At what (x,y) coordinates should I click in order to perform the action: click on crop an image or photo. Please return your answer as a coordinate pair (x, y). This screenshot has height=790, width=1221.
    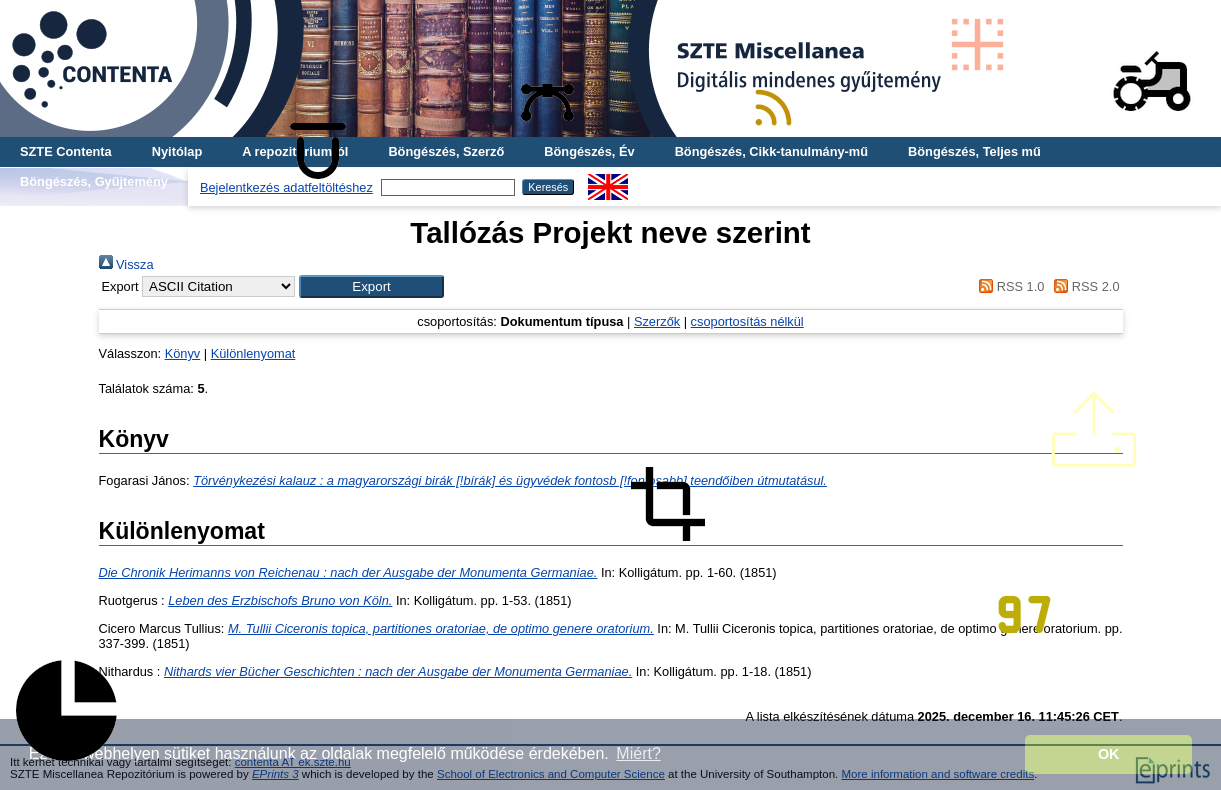
    Looking at the image, I should click on (668, 504).